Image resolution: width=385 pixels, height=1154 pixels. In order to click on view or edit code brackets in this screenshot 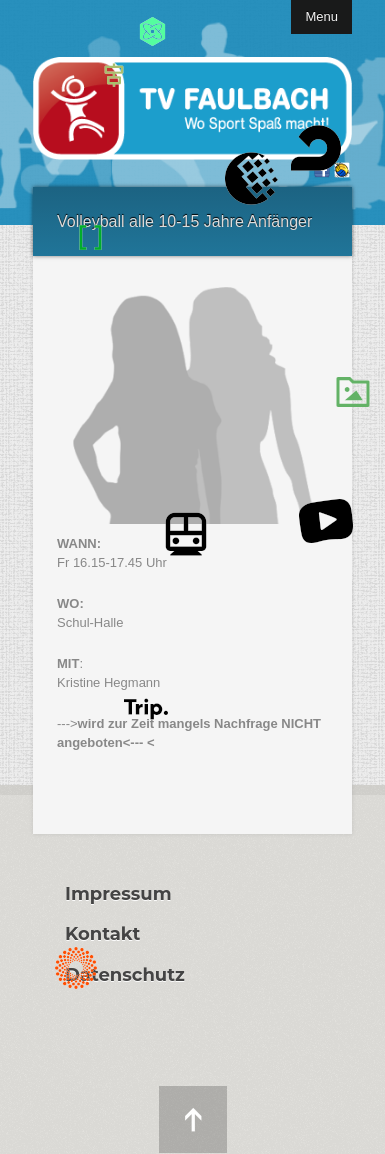, I will do `click(90, 237)`.